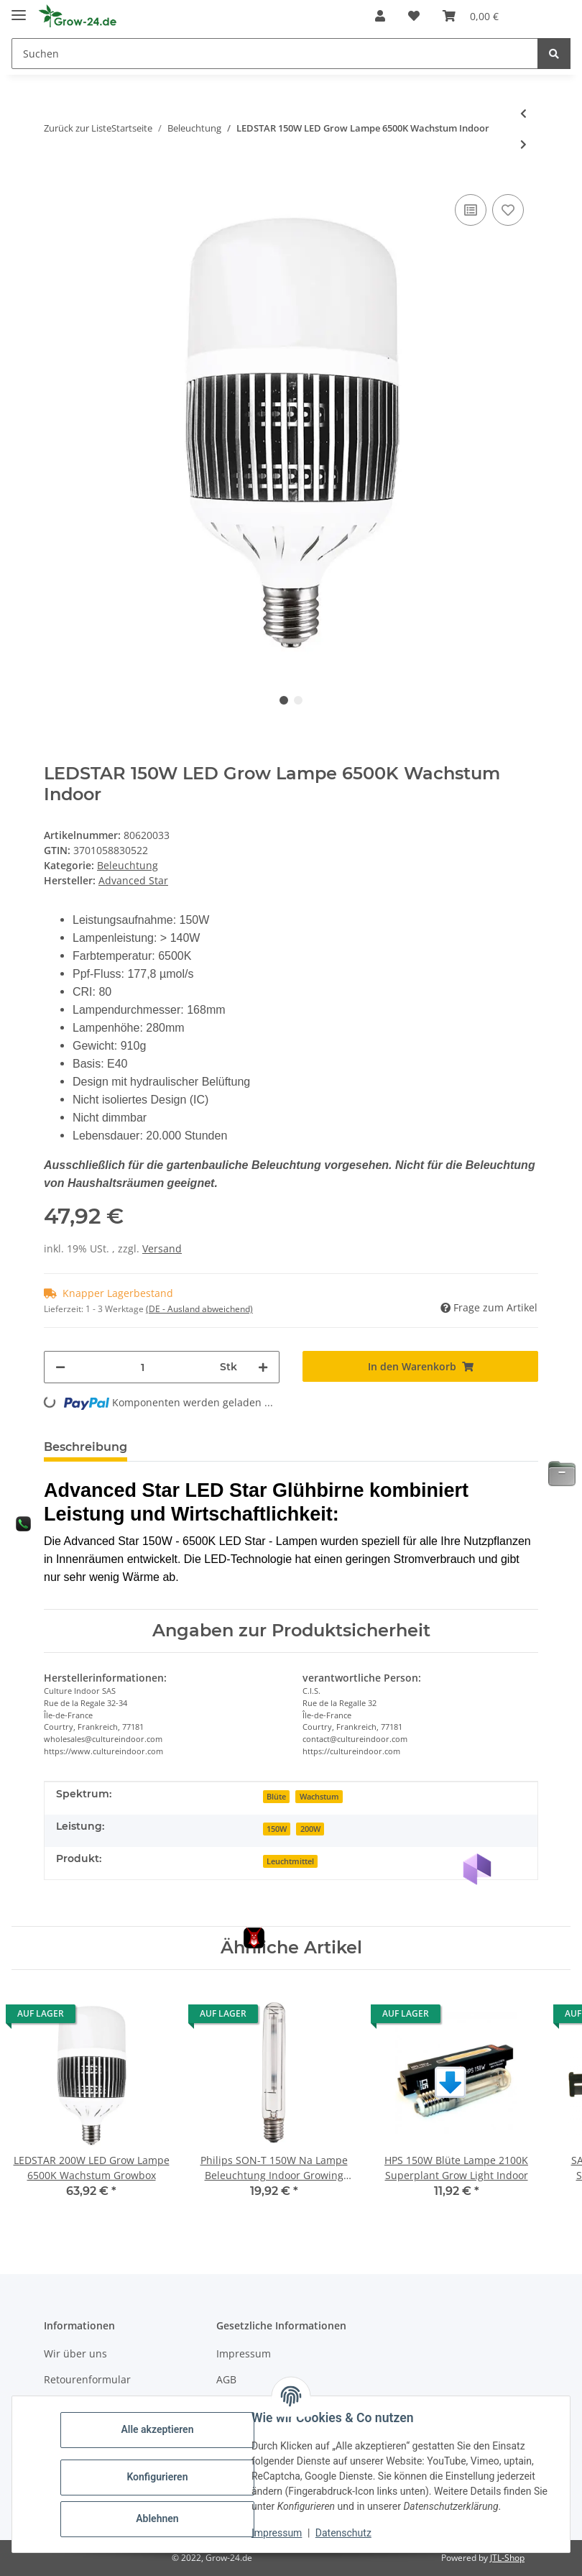 The height and width of the screenshot is (2576, 582). I want to click on launch dungeon keeper game, so click(254, 1938).